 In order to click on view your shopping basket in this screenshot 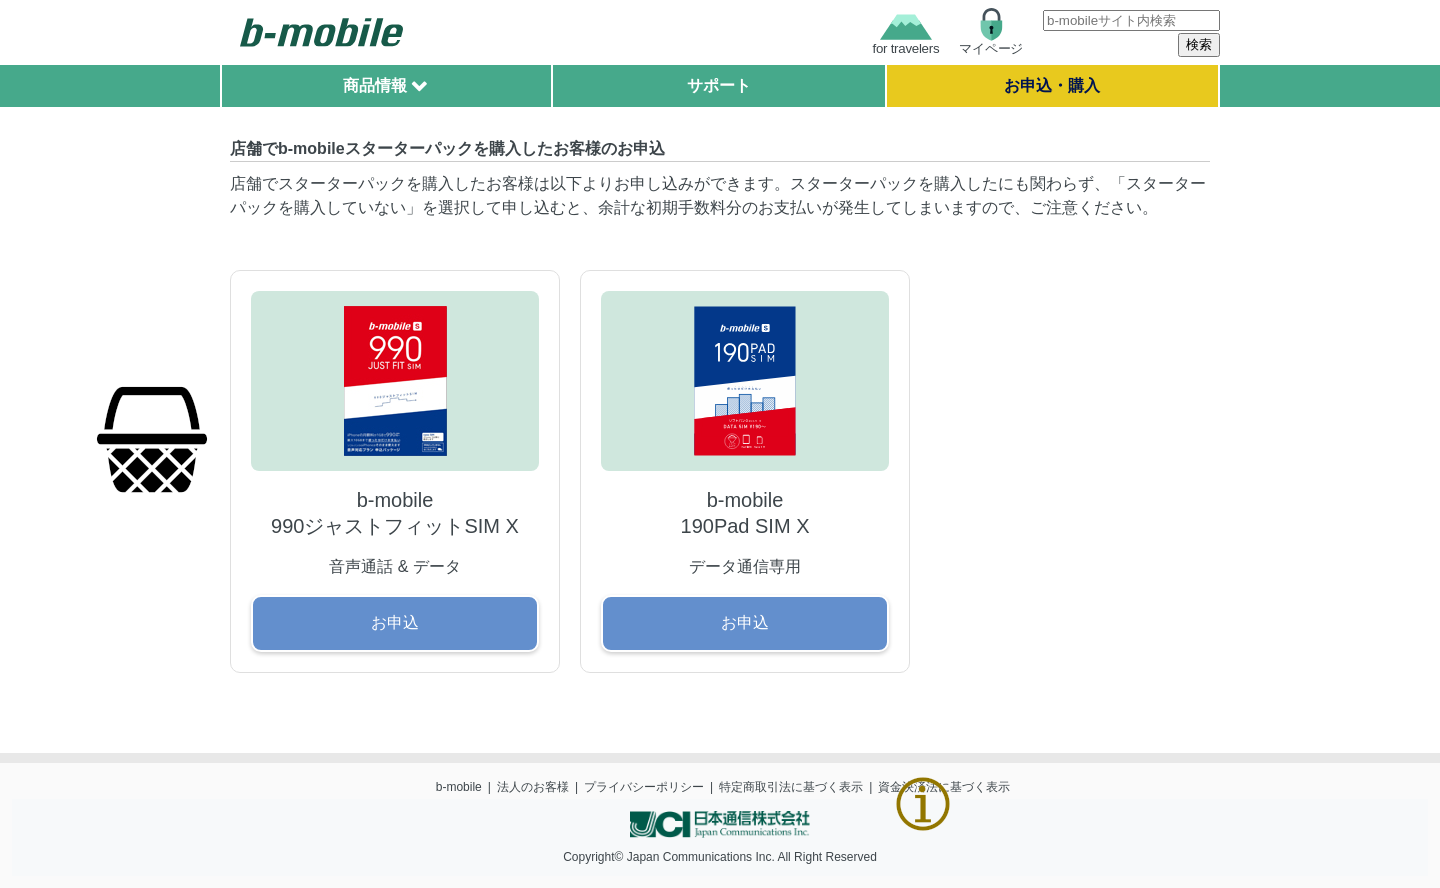, I will do `click(152, 439)`.